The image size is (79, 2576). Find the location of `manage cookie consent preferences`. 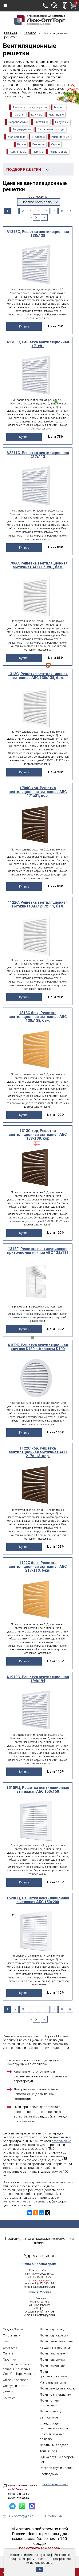

manage cookie consent preferences is located at coordinates (56, 402).